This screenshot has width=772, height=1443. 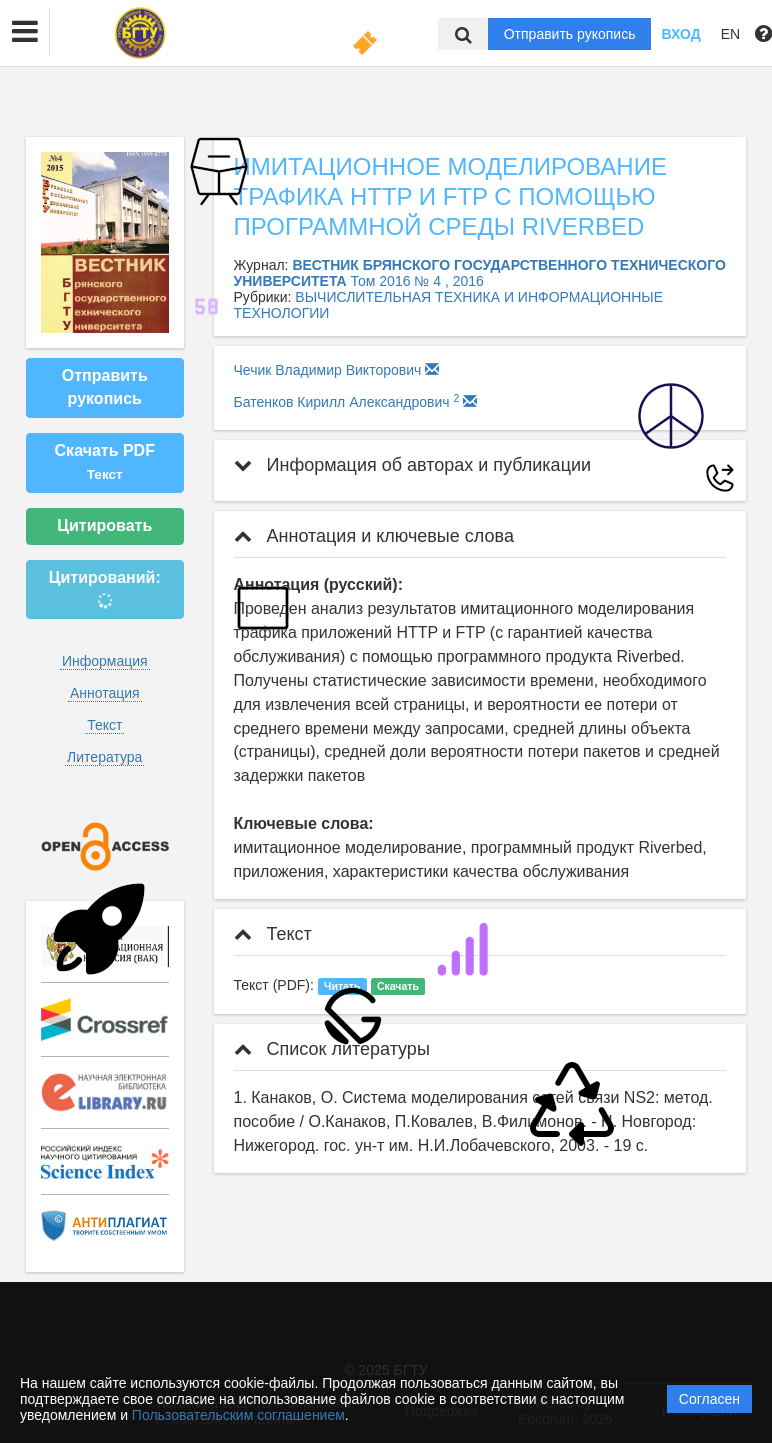 What do you see at coordinates (472, 946) in the screenshot?
I see `indicates strong cellular network signal` at bounding box center [472, 946].